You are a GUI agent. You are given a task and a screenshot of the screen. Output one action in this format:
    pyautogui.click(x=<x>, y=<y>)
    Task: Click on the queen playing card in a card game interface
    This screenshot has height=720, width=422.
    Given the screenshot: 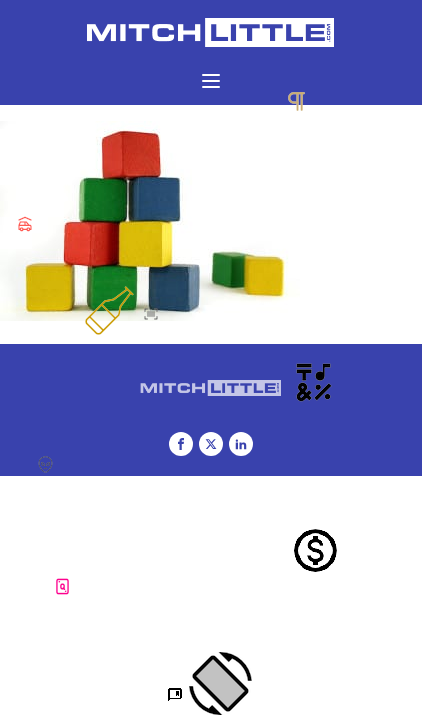 What is the action you would take?
    pyautogui.click(x=62, y=586)
    